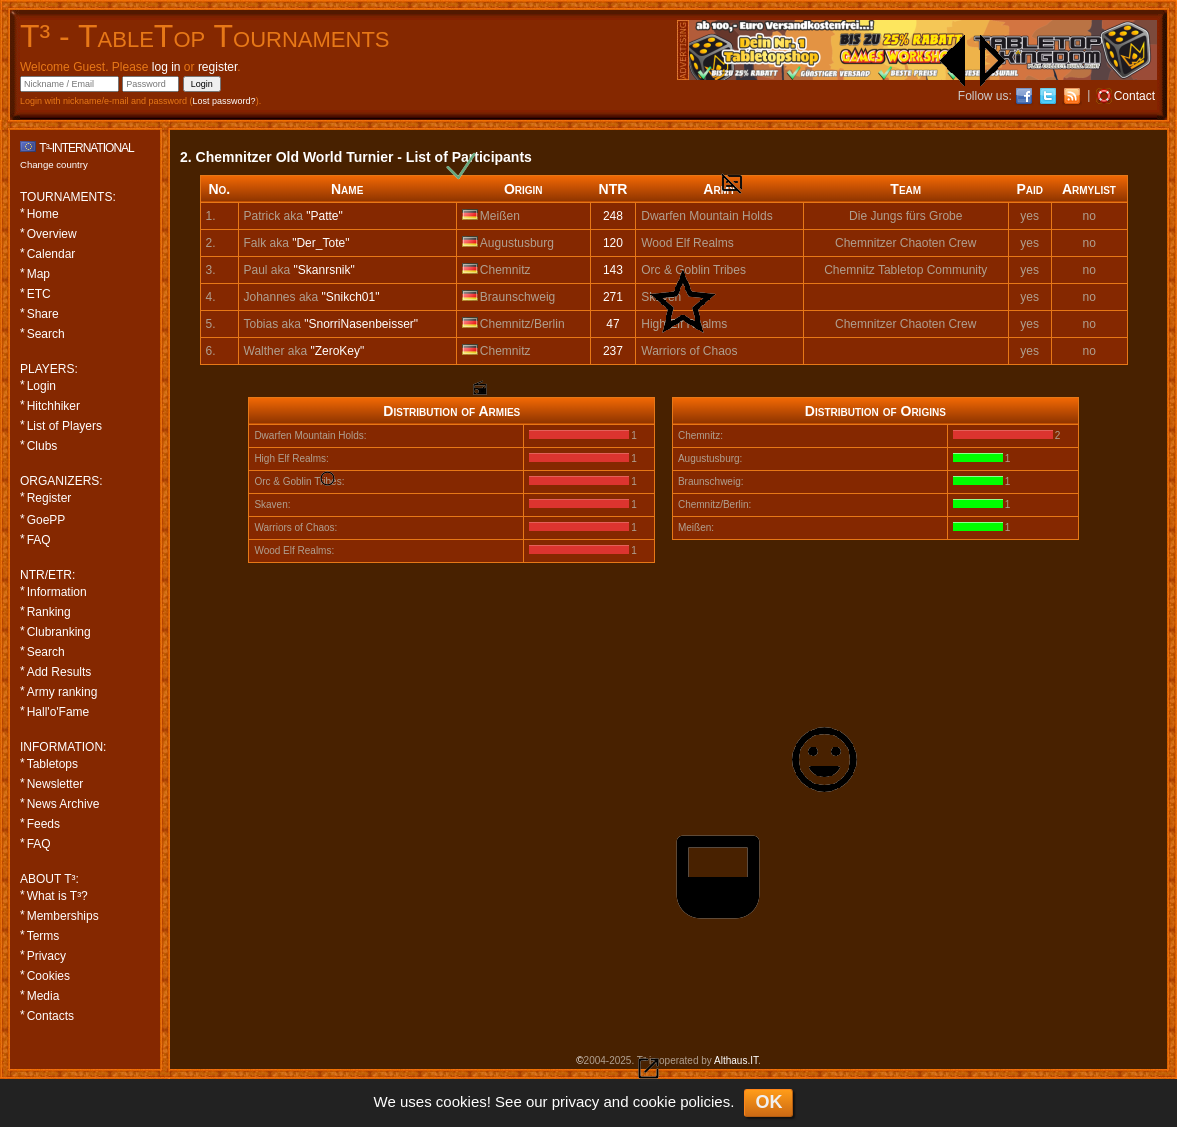 Image resolution: width=1177 pixels, height=1127 pixels. I want to click on open link in new window or tab, so click(648, 1068).